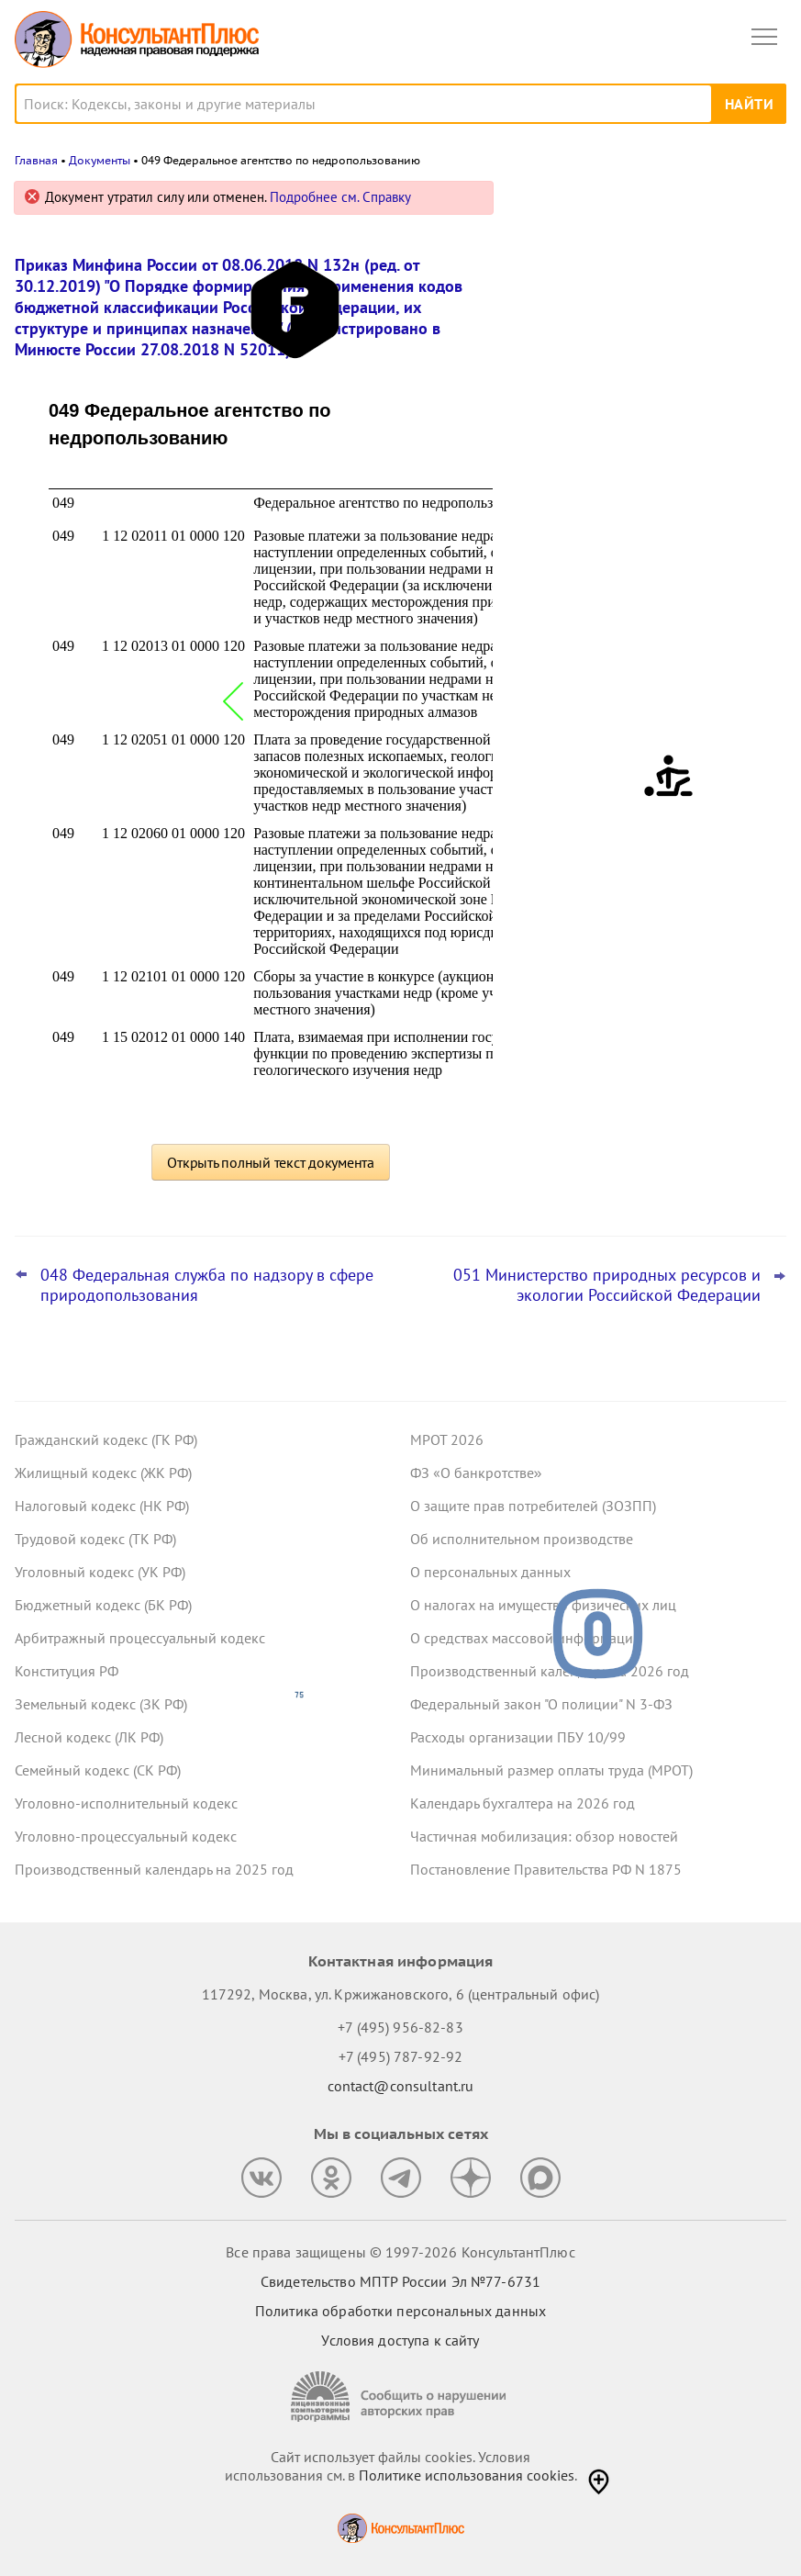 This screenshot has height=2576, width=801. Describe the element at coordinates (299, 1695) in the screenshot. I see `displays the number 75 as a badge or counter` at that location.